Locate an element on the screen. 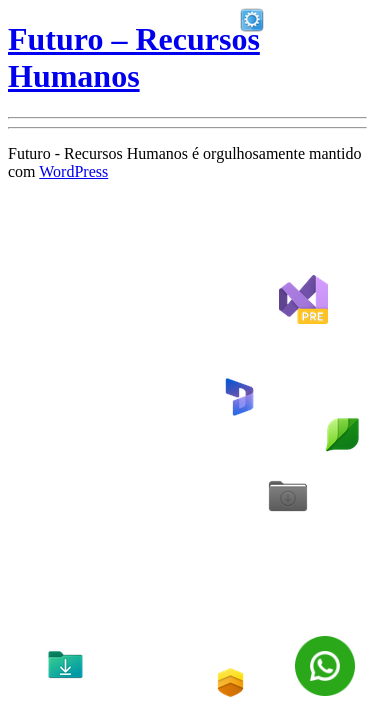 Image resolution: width=375 pixels, height=720 pixels. open the sustainability app is located at coordinates (343, 434).